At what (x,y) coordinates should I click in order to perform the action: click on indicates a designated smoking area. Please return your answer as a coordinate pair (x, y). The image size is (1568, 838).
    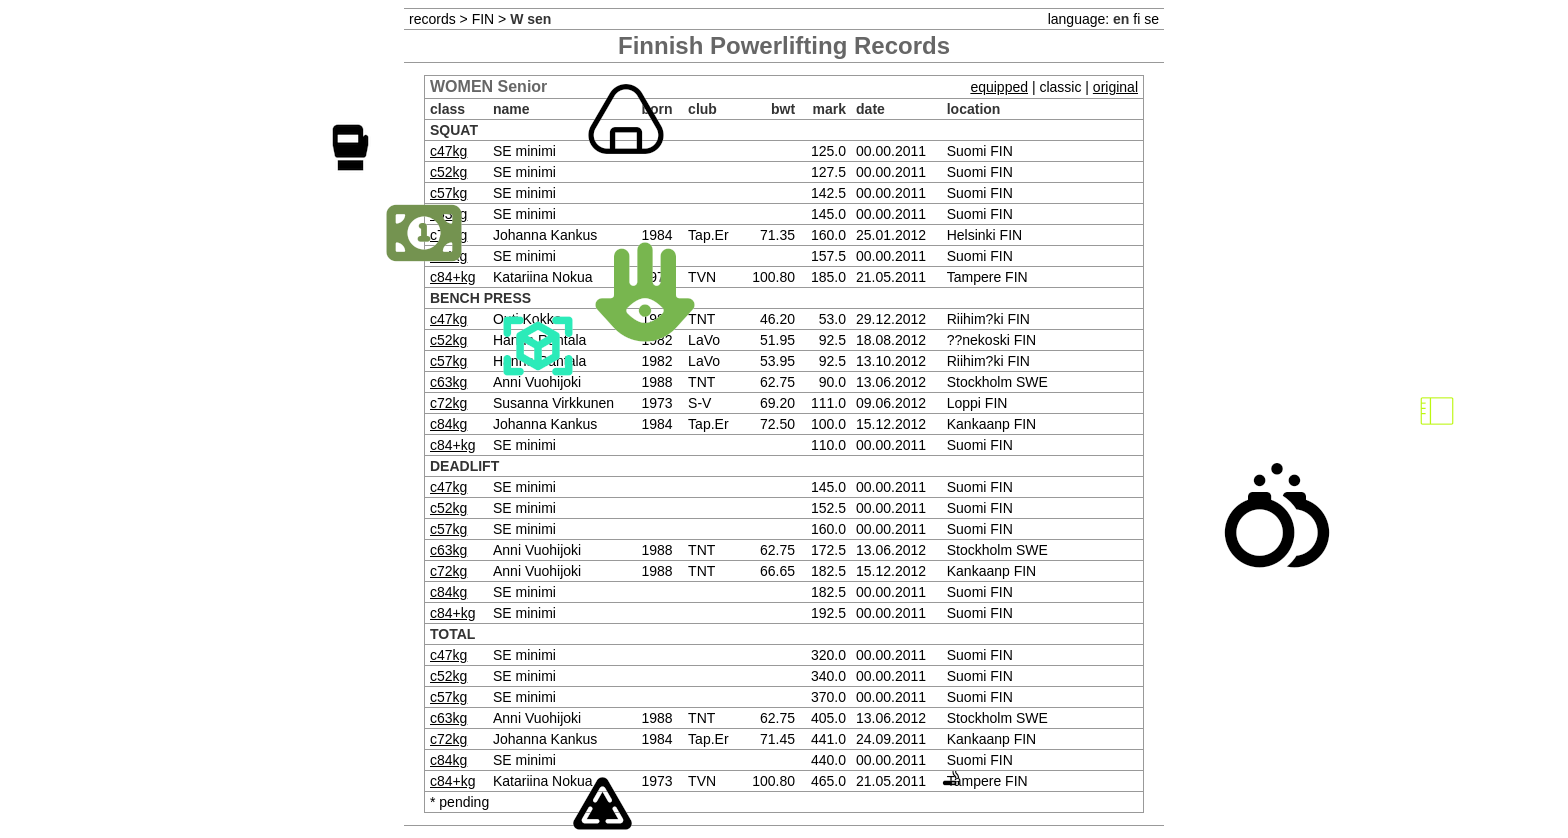
    Looking at the image, I should click on (951, 778).